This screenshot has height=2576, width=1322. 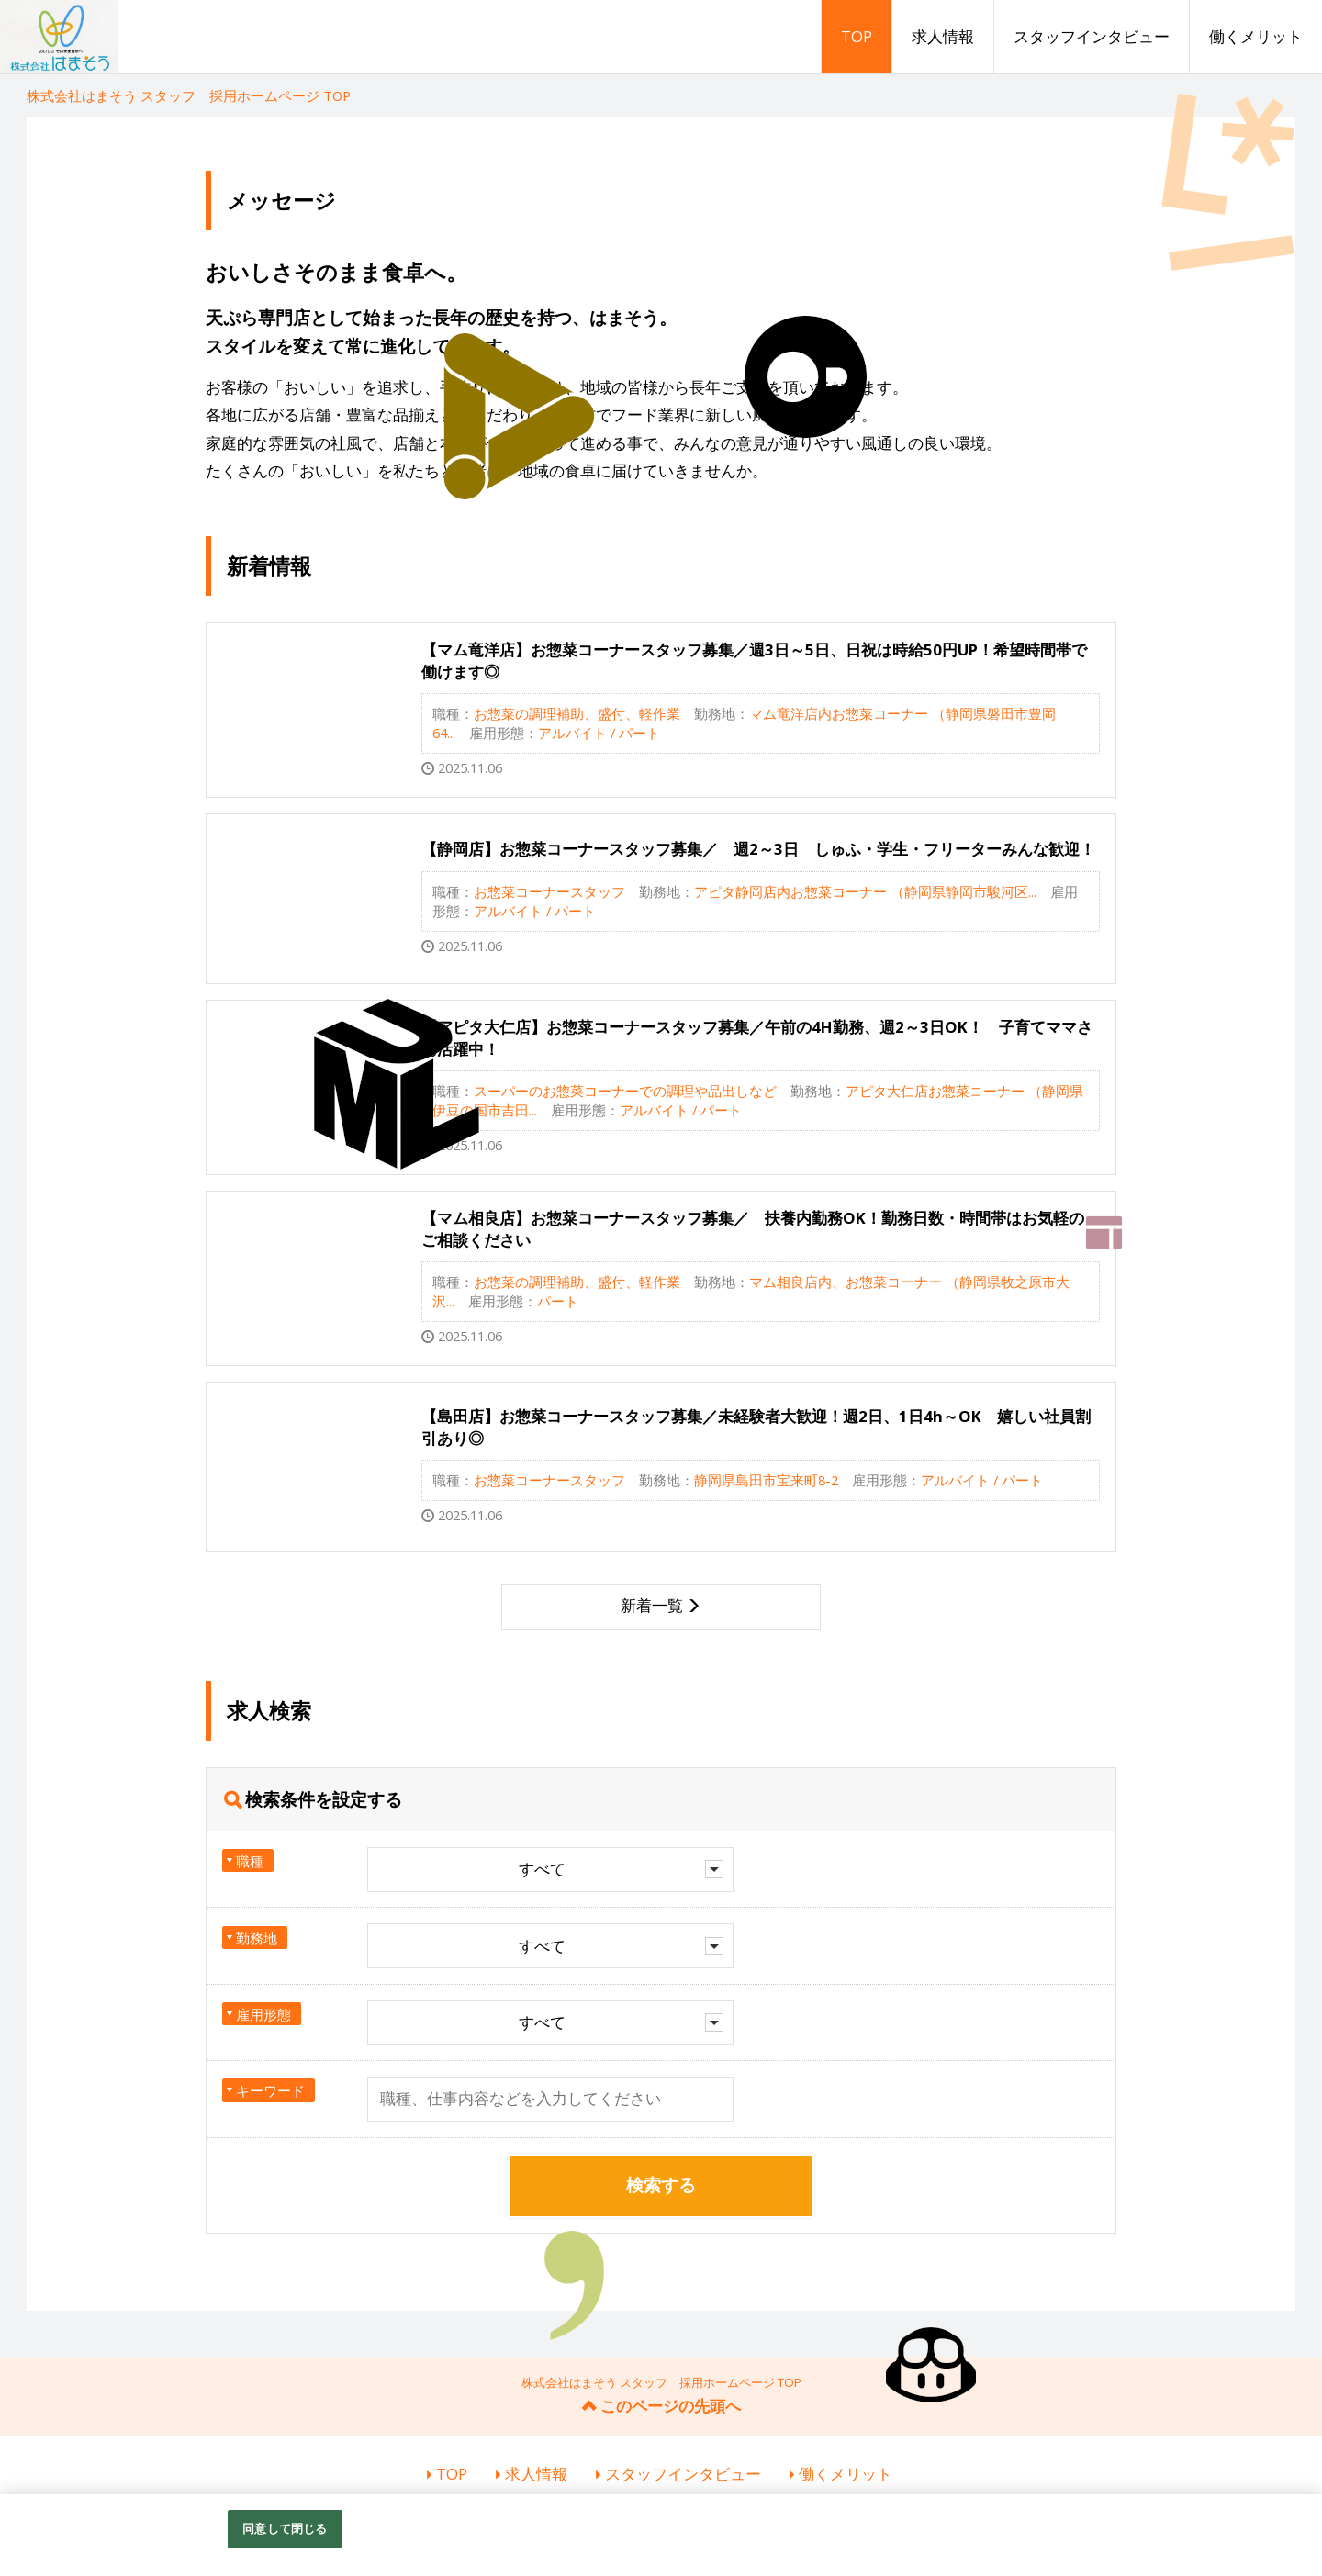 What do you see at coordinates (1104, 1232) in the screenshot?
I see `switch to grid layout view` at bounding box center [1104, 1232].